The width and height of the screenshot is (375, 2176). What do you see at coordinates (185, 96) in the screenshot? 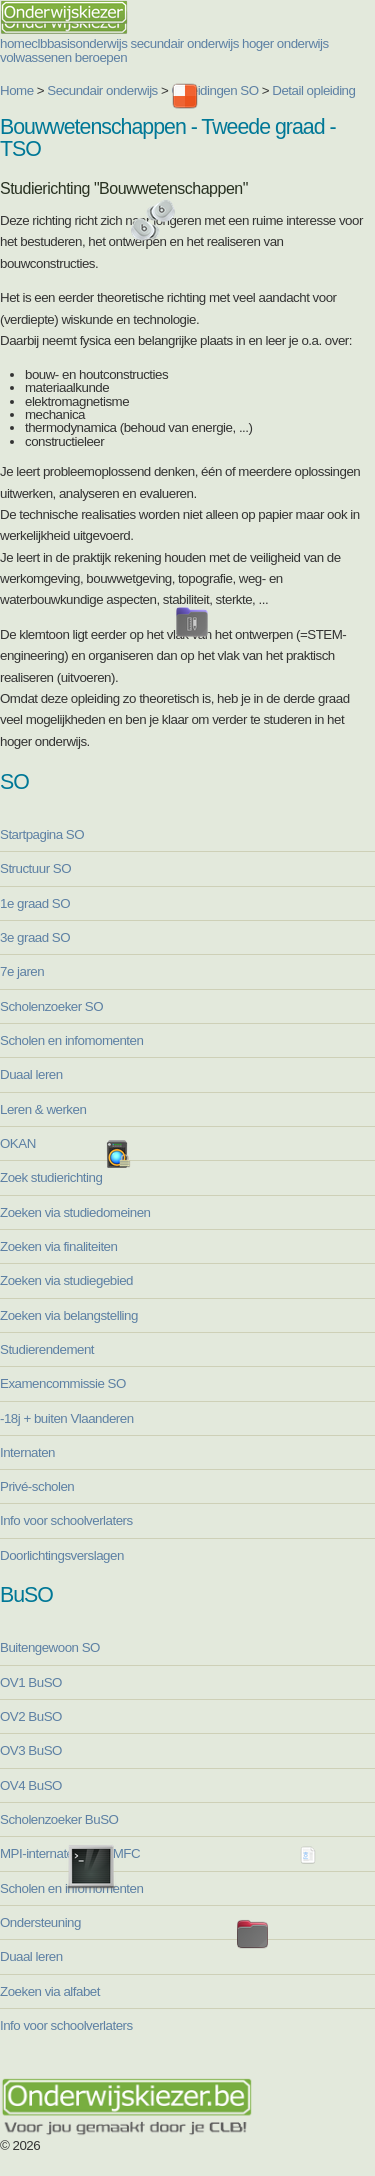
I see `switch to the top-left workspace` at bounding box center [185, 96].